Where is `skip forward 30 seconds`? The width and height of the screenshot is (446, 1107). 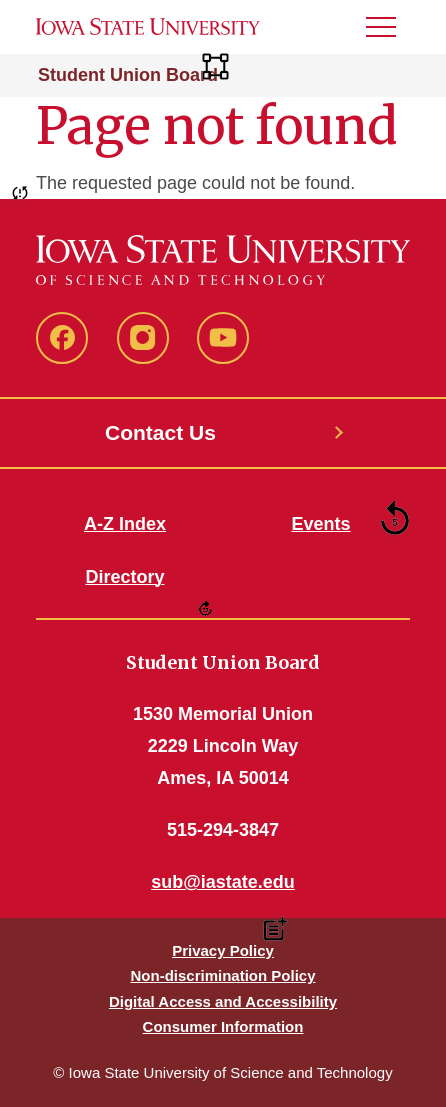
skip forward 30 seconds is located at coordinates (205, 608).